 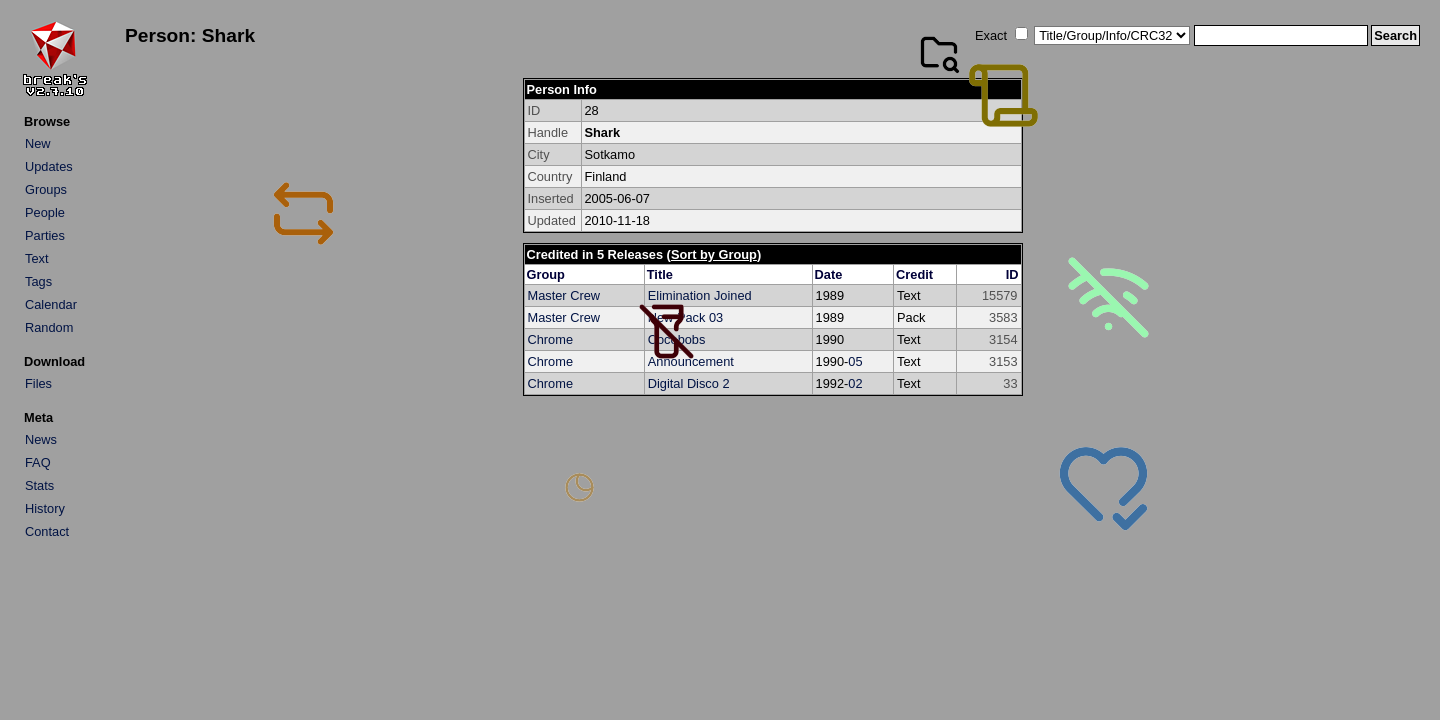 What do you see at coordinates (666, 331) in the screenshot?
I see `flashlight is currently off` at bounding box center [666, 331].